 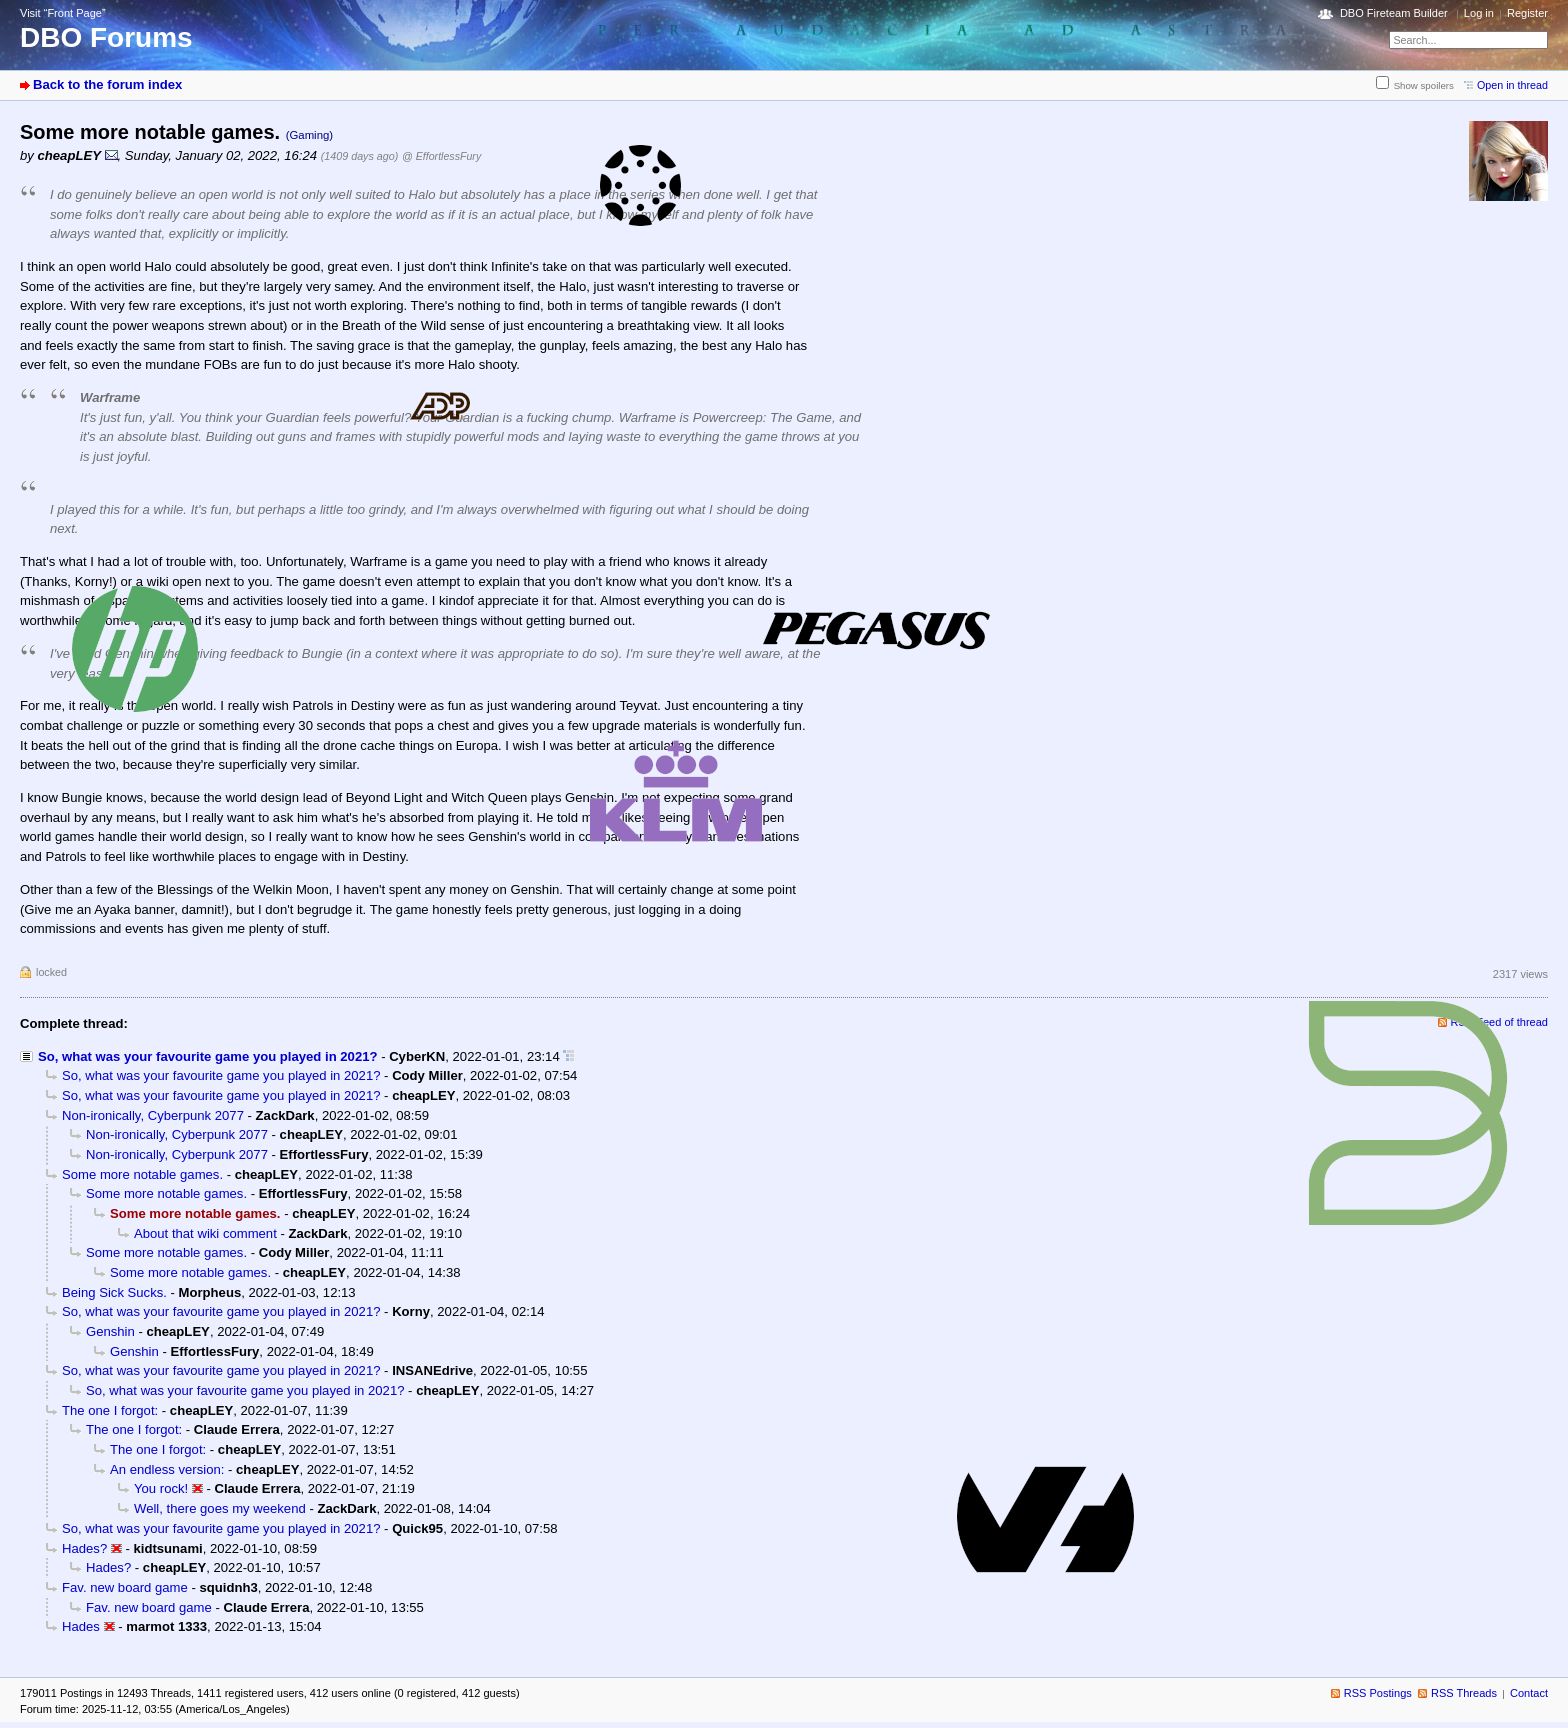 I want to click on open canvas learning management system, so click(x=640, y=185).